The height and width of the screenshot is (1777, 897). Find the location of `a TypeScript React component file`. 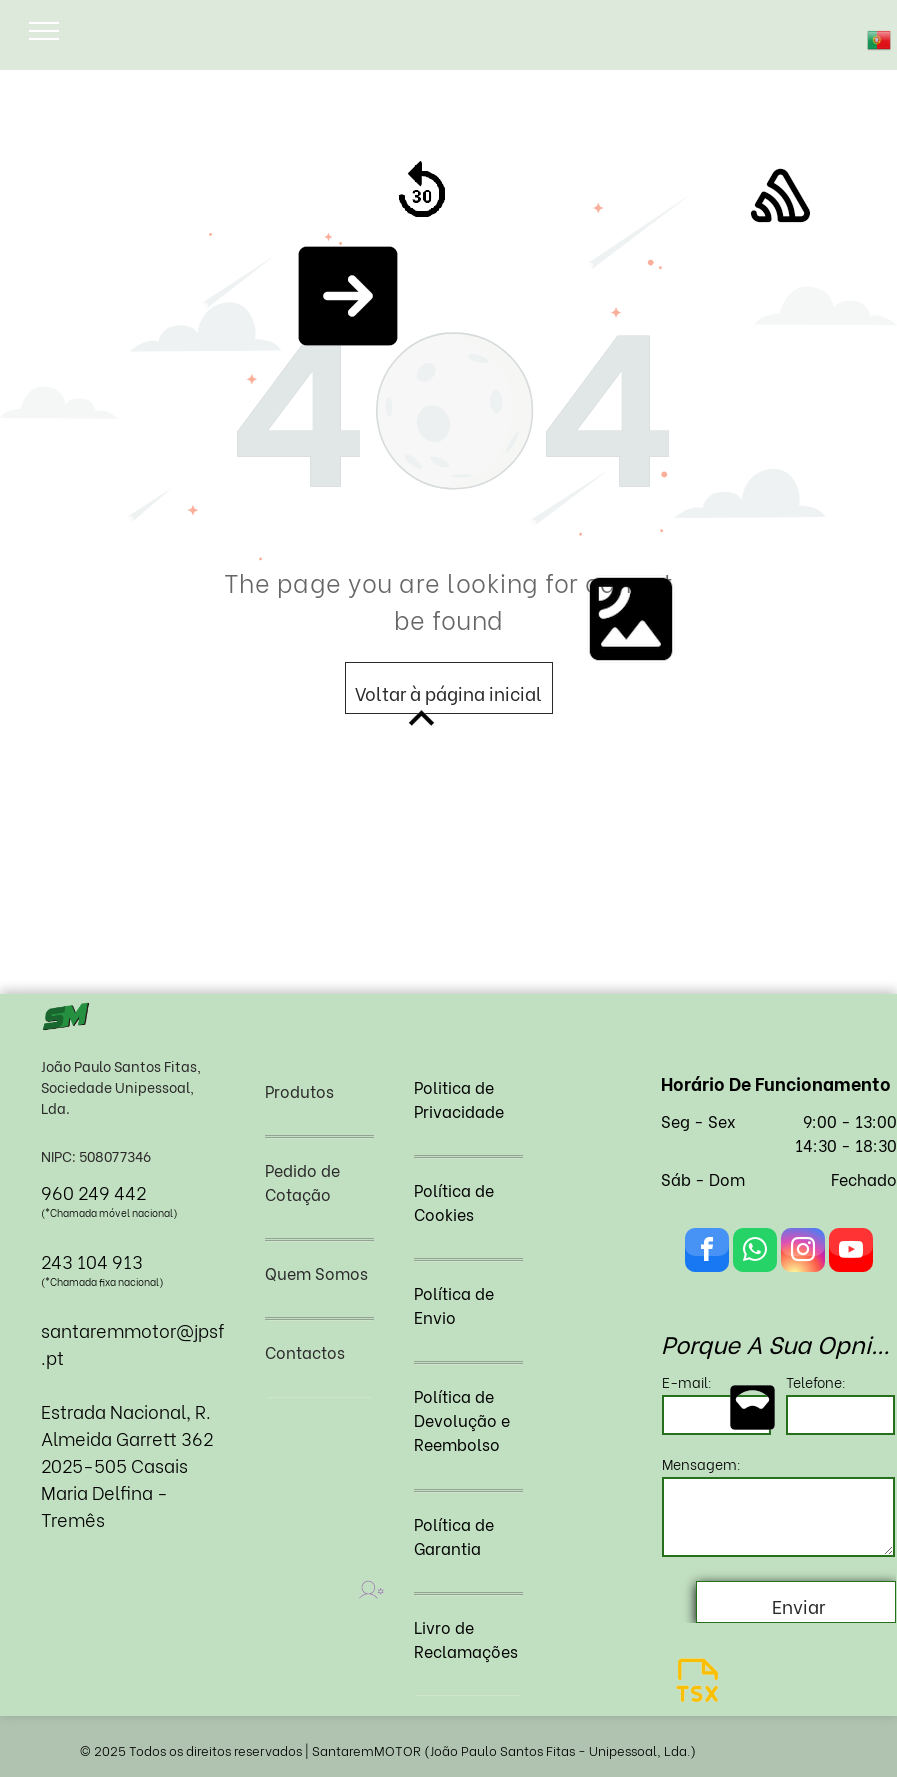

a TypeScript React component file is located at coordinates (698, 1682).